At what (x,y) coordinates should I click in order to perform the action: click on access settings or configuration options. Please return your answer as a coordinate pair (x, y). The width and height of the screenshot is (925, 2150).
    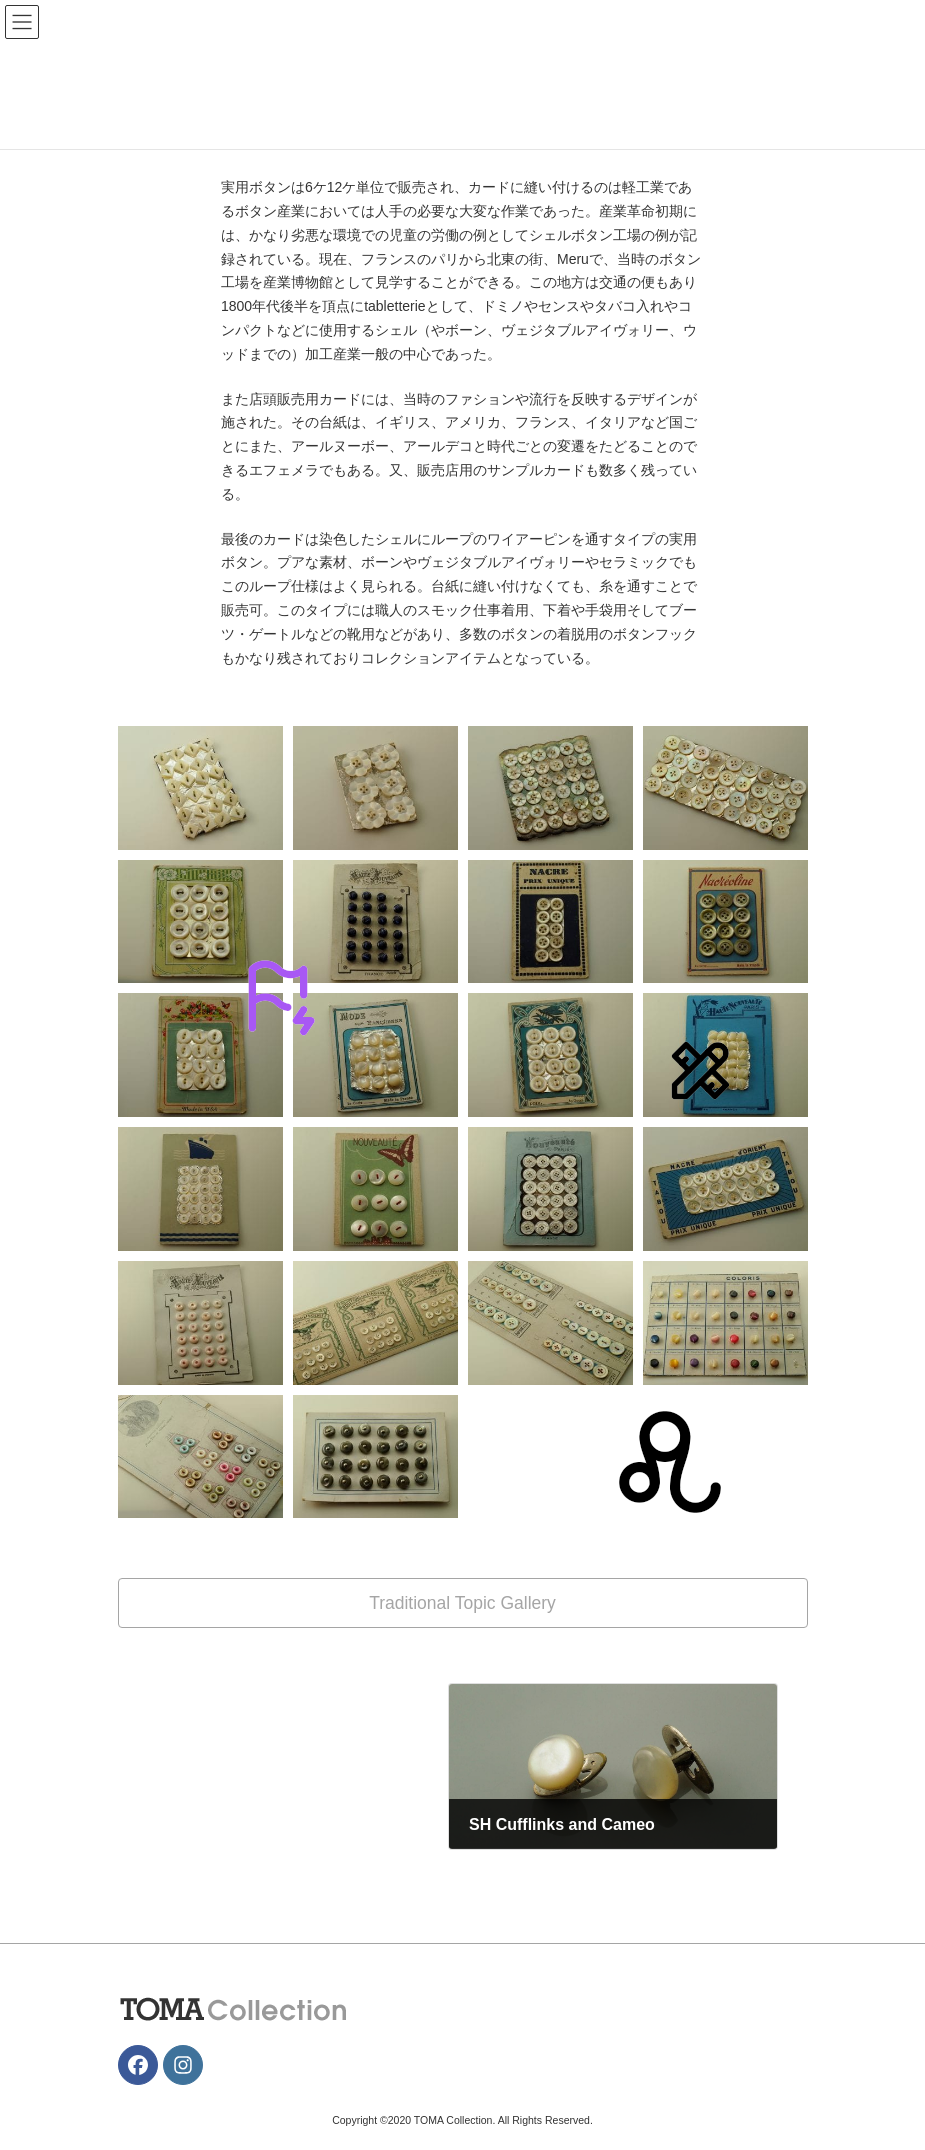
    Looking at the image, I should click on (700, 1070).